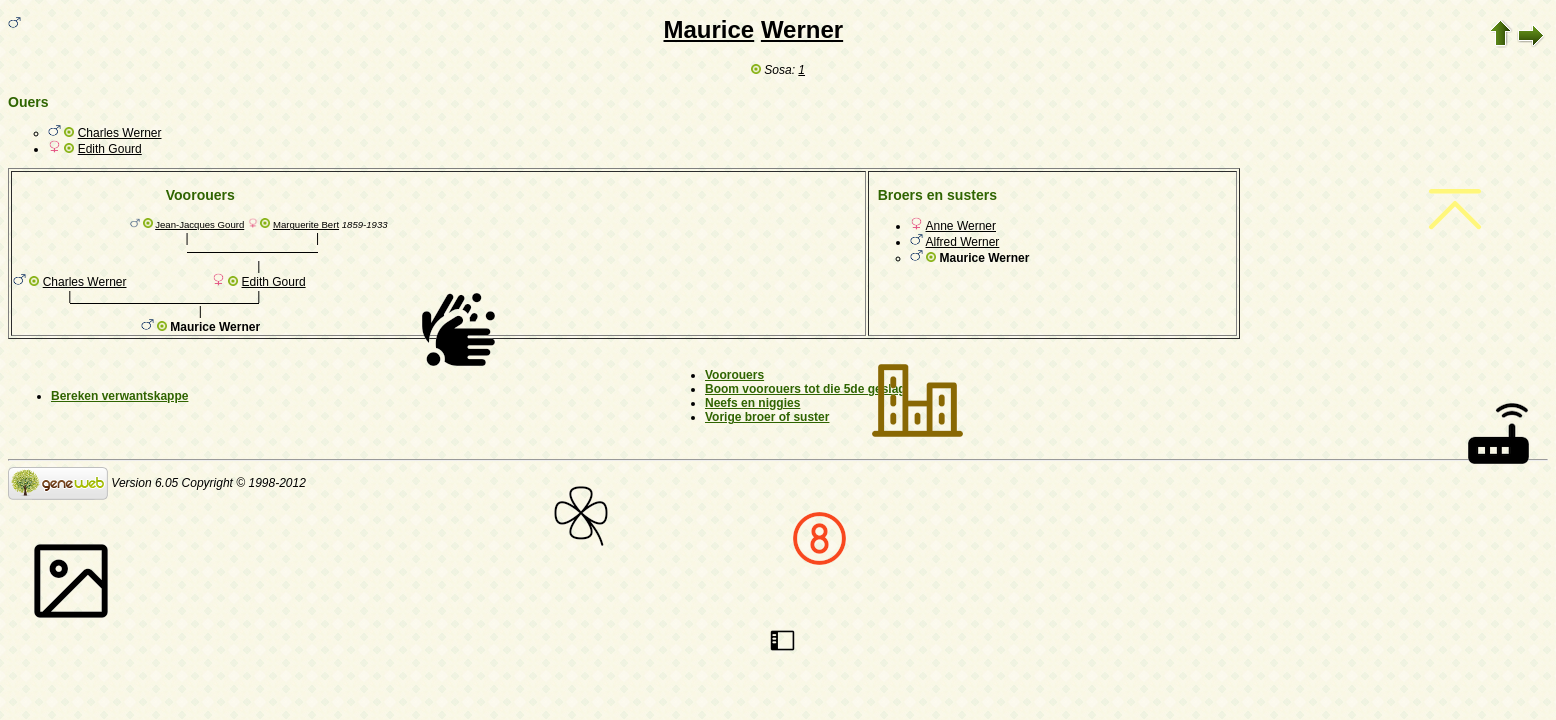  I want to click on indicates step 8 in a multi-step process, so click(819, 538).